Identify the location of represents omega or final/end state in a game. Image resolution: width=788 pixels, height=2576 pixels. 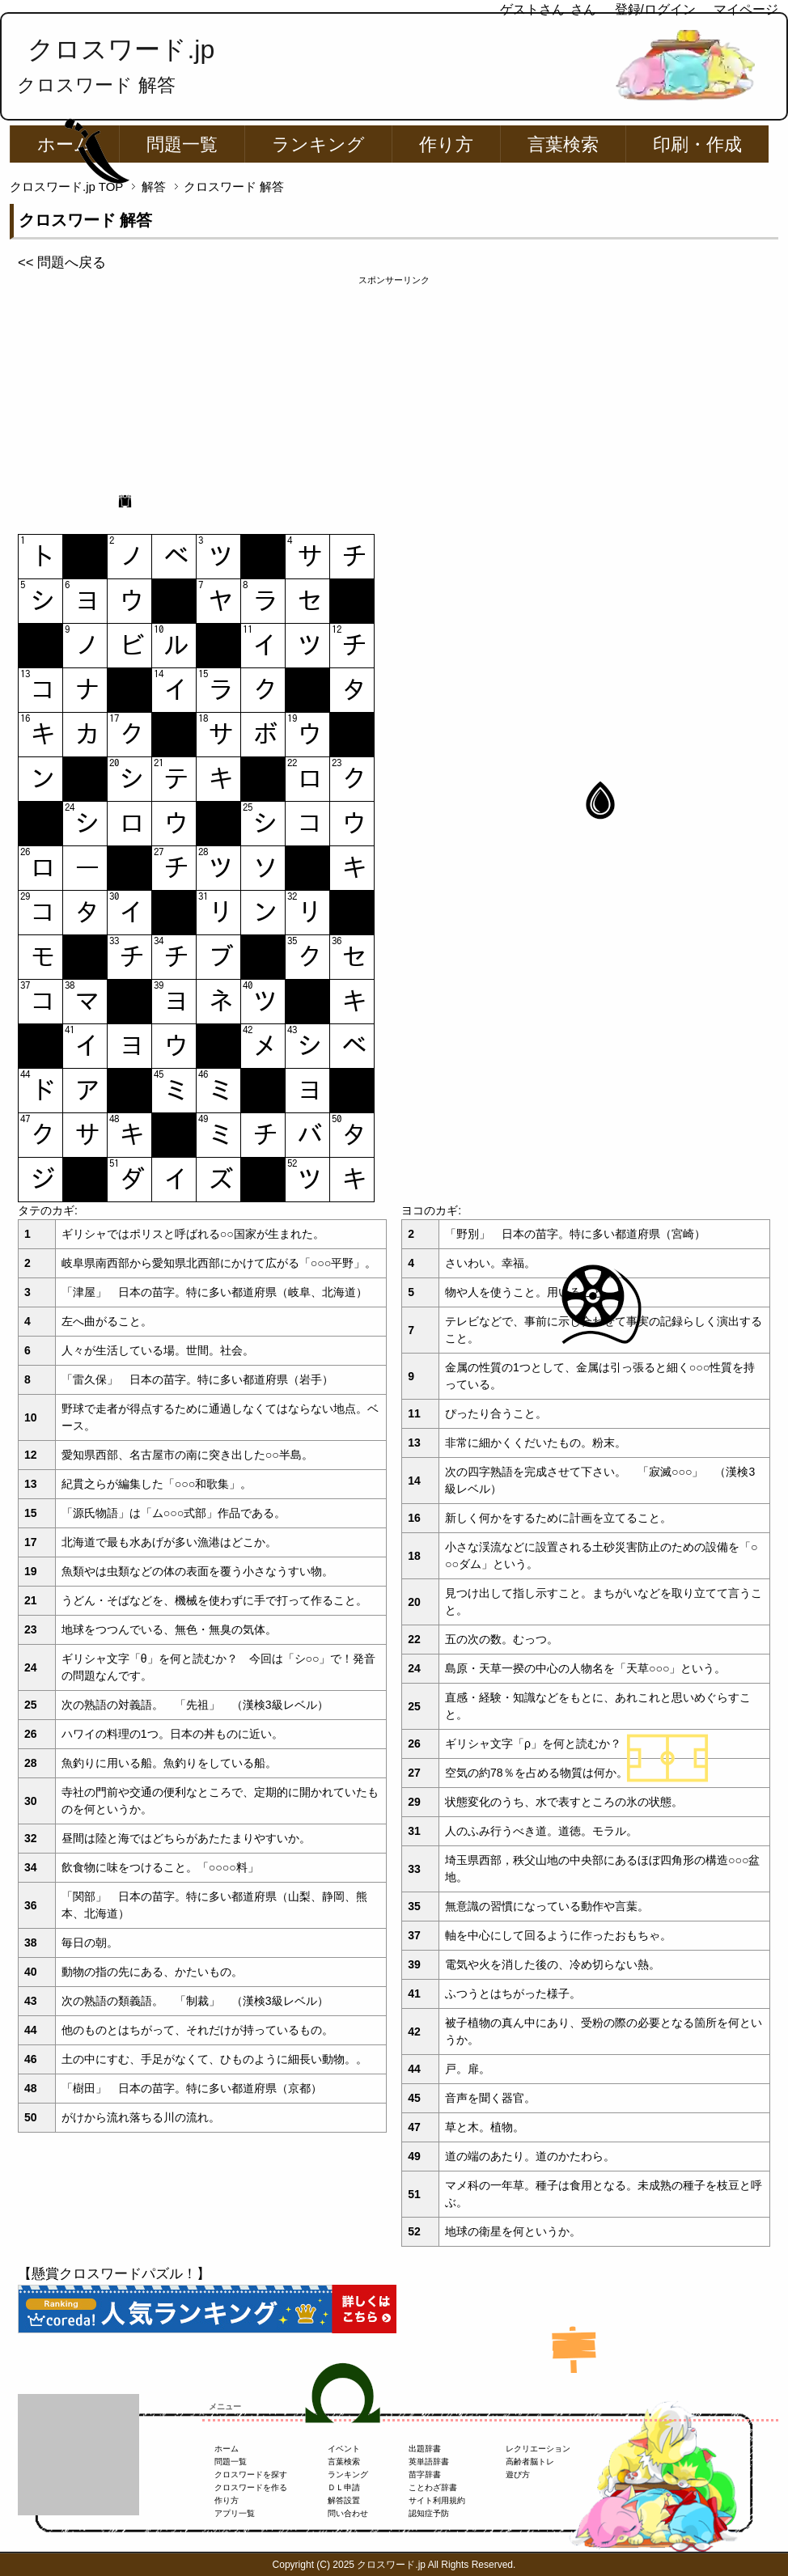
(342, 2393).